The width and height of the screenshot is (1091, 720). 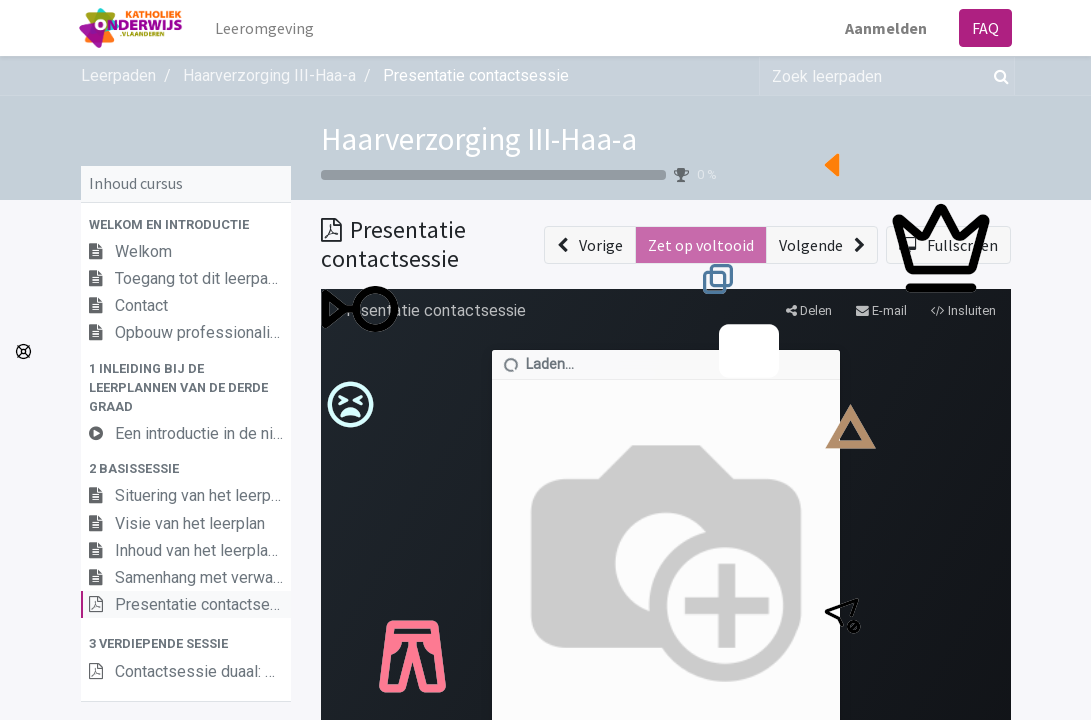 What do you see at coordinates (360, 309) in the screenshot?
I see `select third gender or non-binary option` at bounding box center [360, 309].